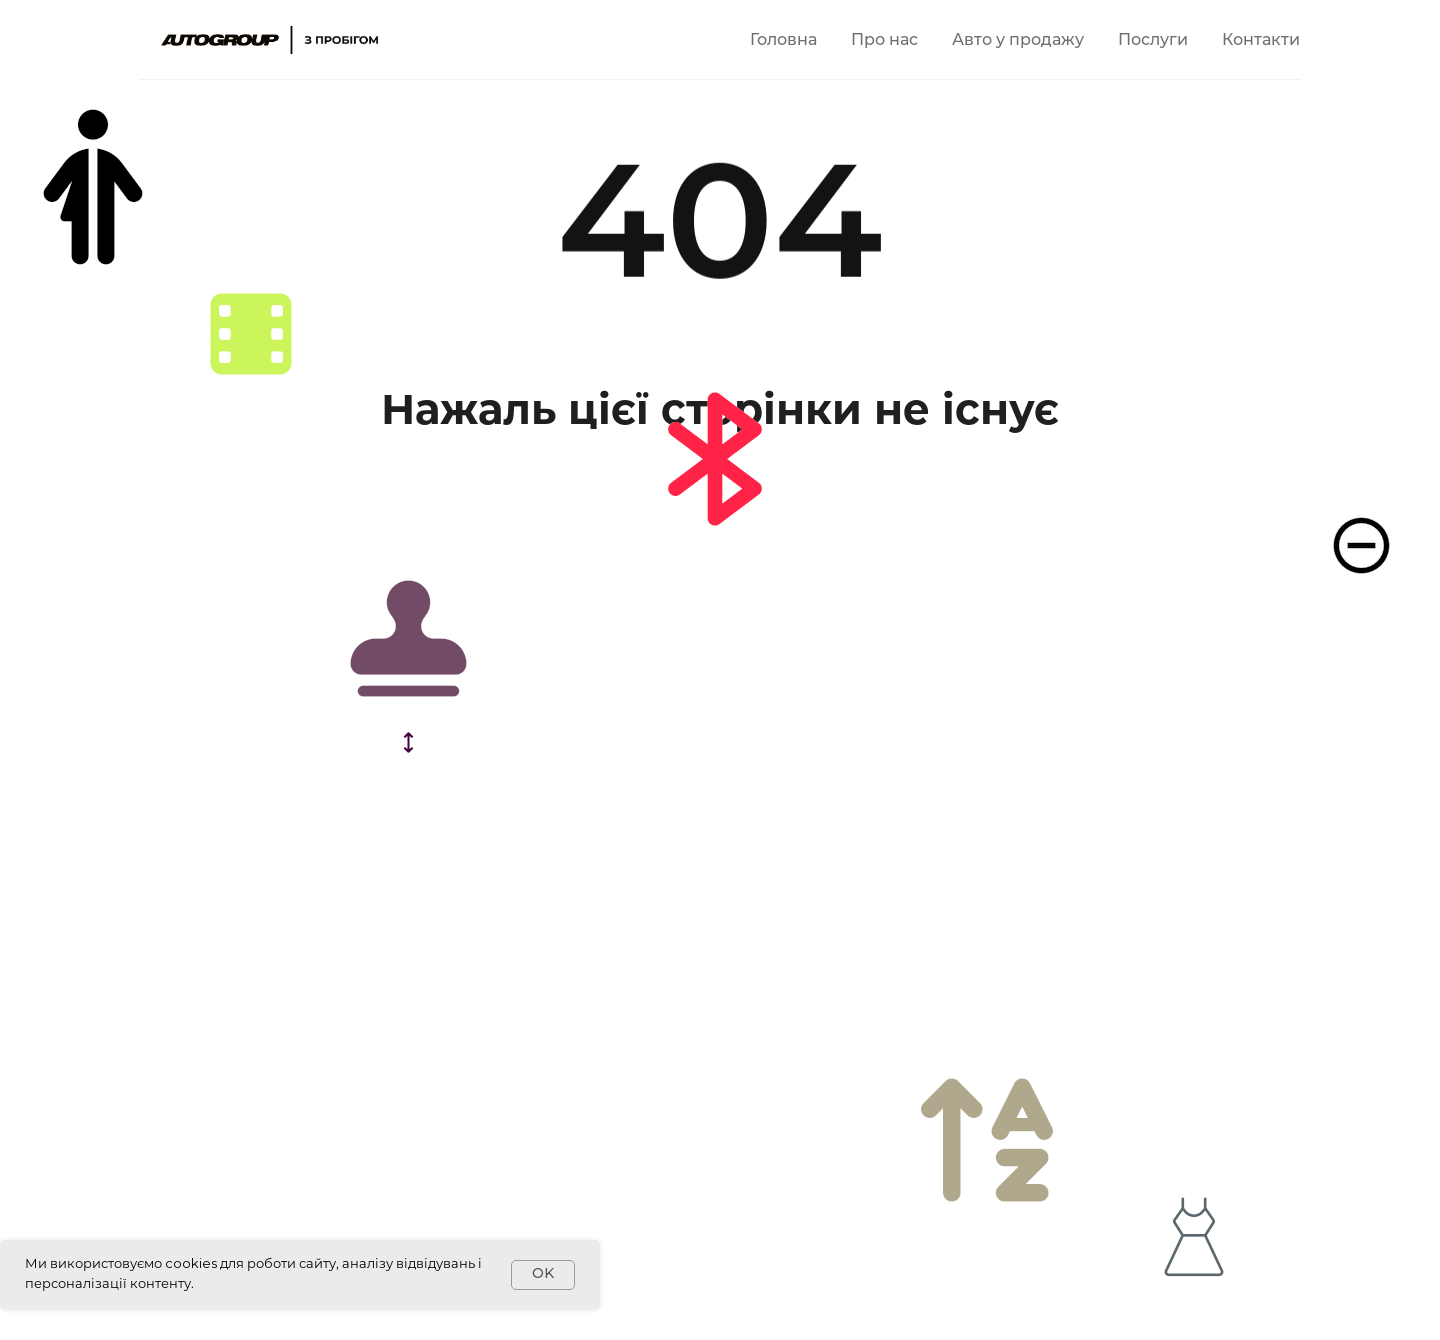  I want to click on sort items alphabetically in ascending order (A to Z), so click(987, 1140).